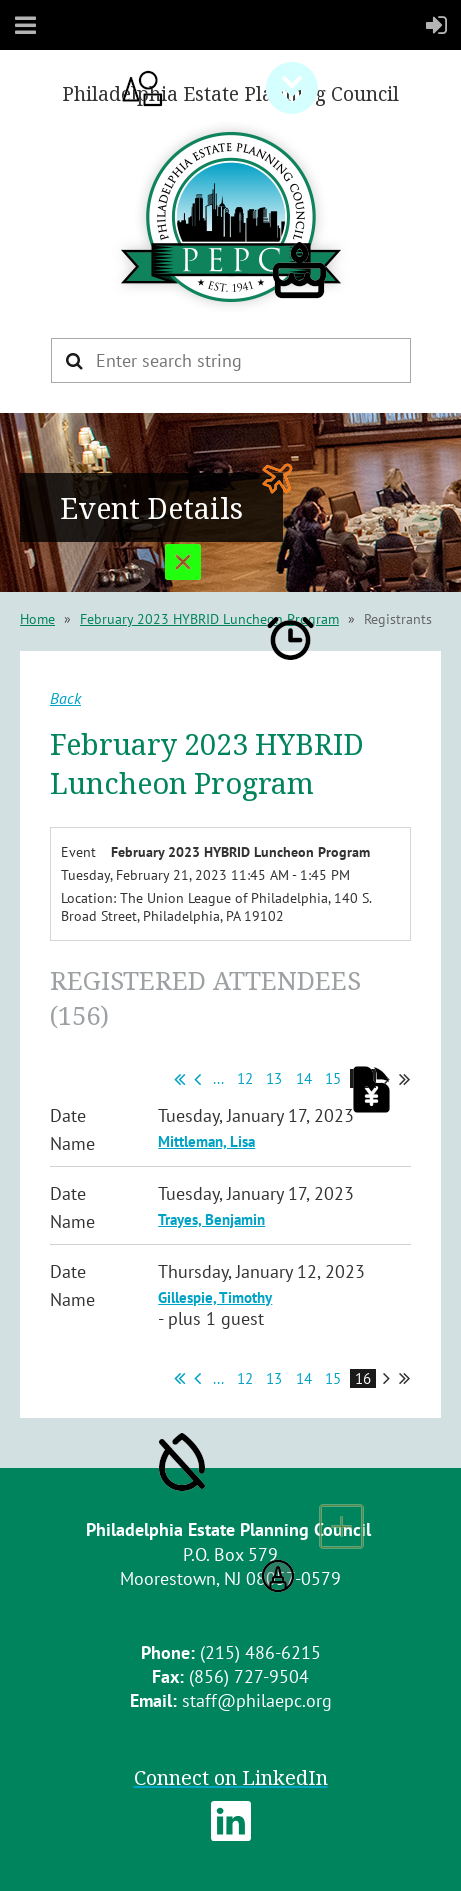 This screenshot has width=461, height=1891. Describe the element at coordinates (371, 1089) in the screenshot. I see `view yen currency document` at that location.